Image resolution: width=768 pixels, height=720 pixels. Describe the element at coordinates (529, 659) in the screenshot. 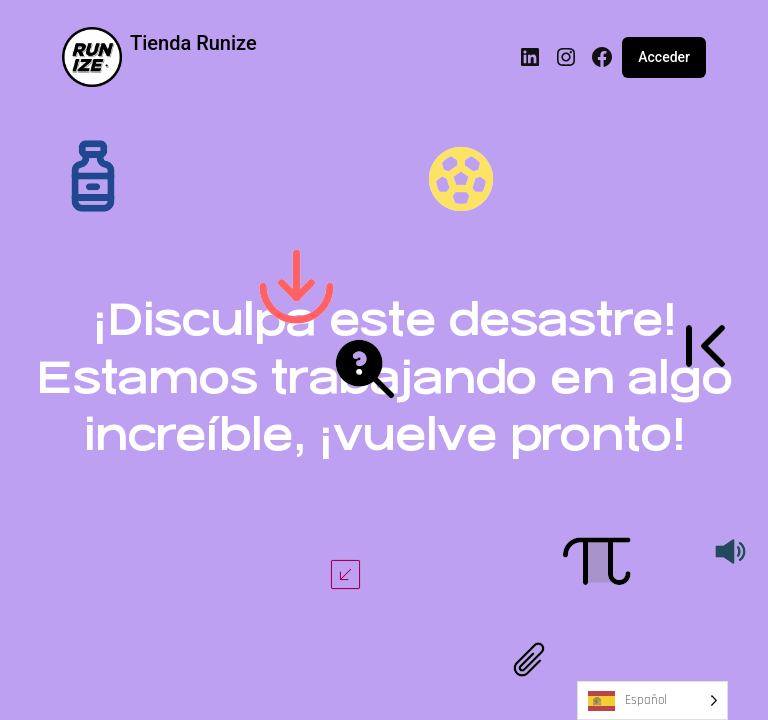

I see `attach a file to your message` at that location.